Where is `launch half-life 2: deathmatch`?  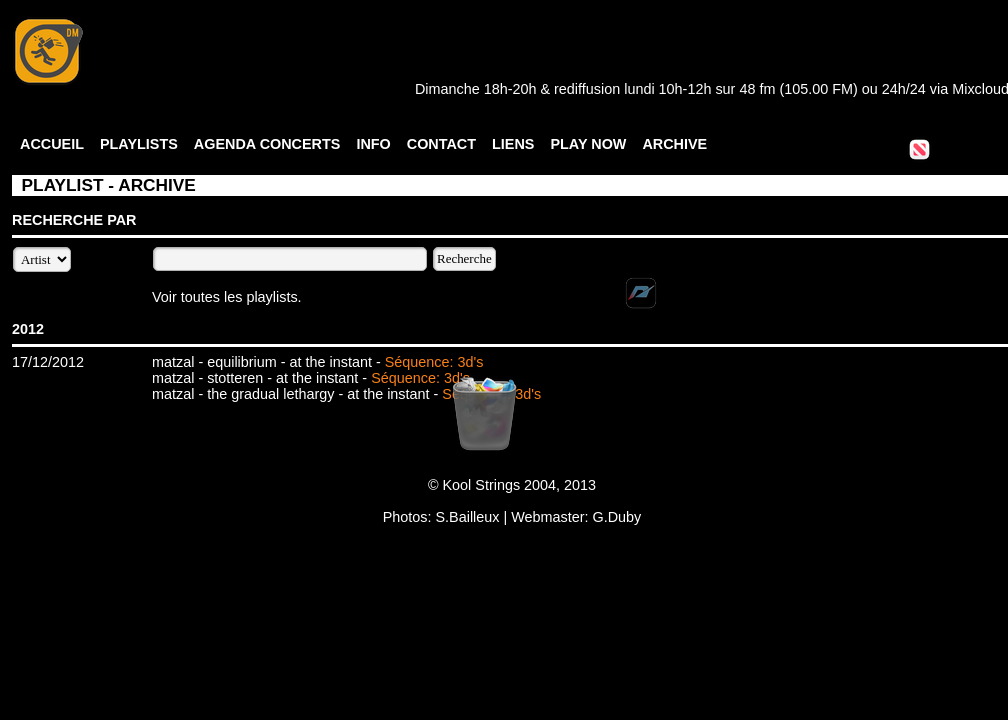 launch half-life 2: deathmatch is located at coordinates (47, 51).